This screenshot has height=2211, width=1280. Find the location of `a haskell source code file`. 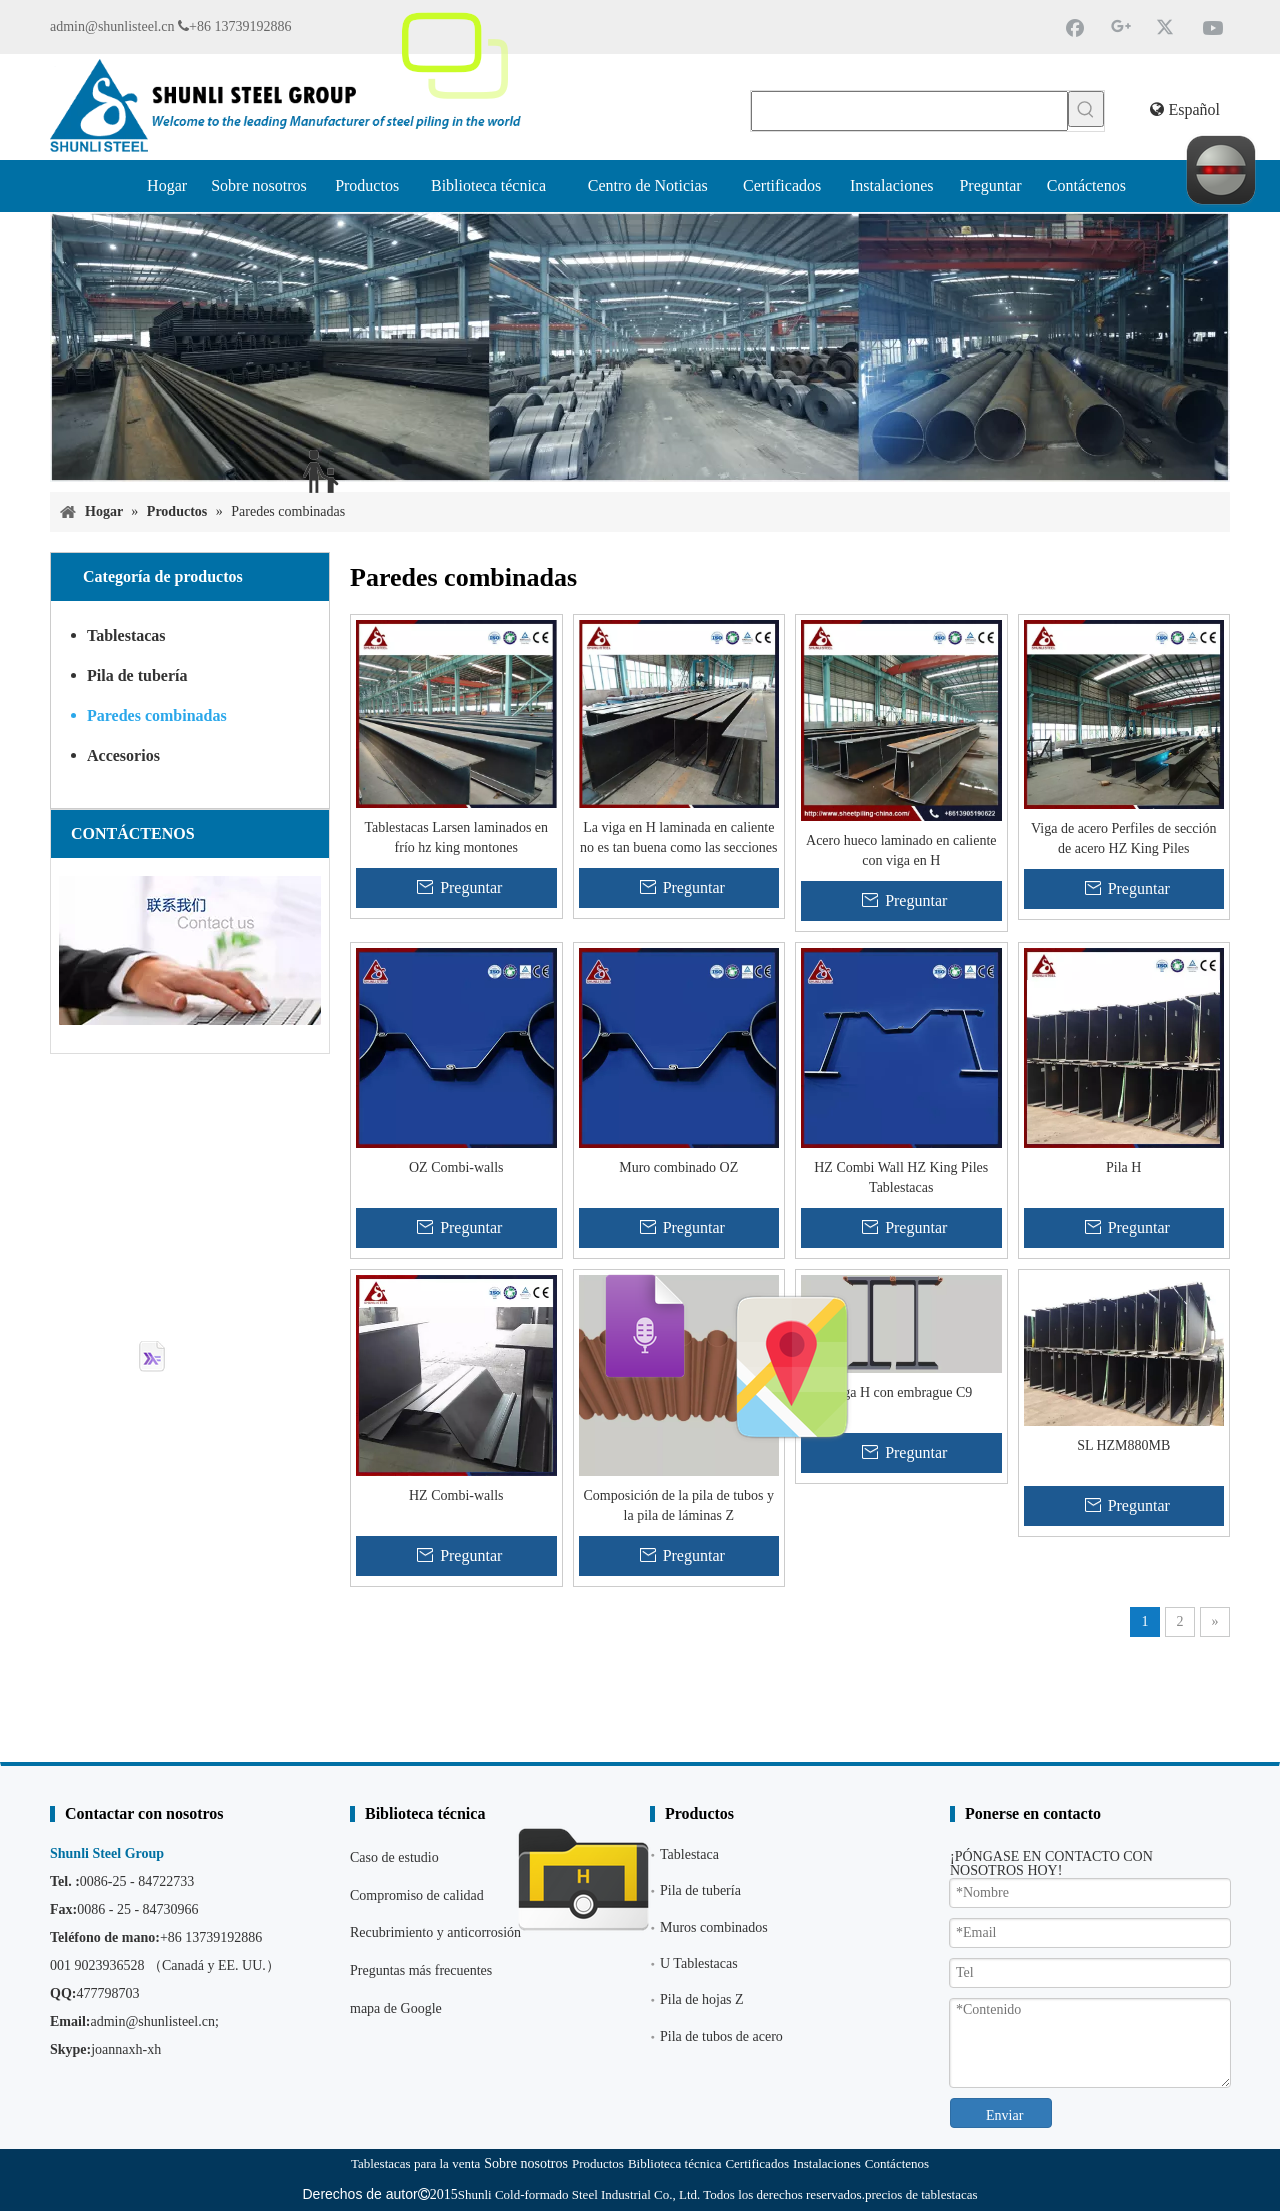

a haskell source code file is located at coordinates (152, 1356).